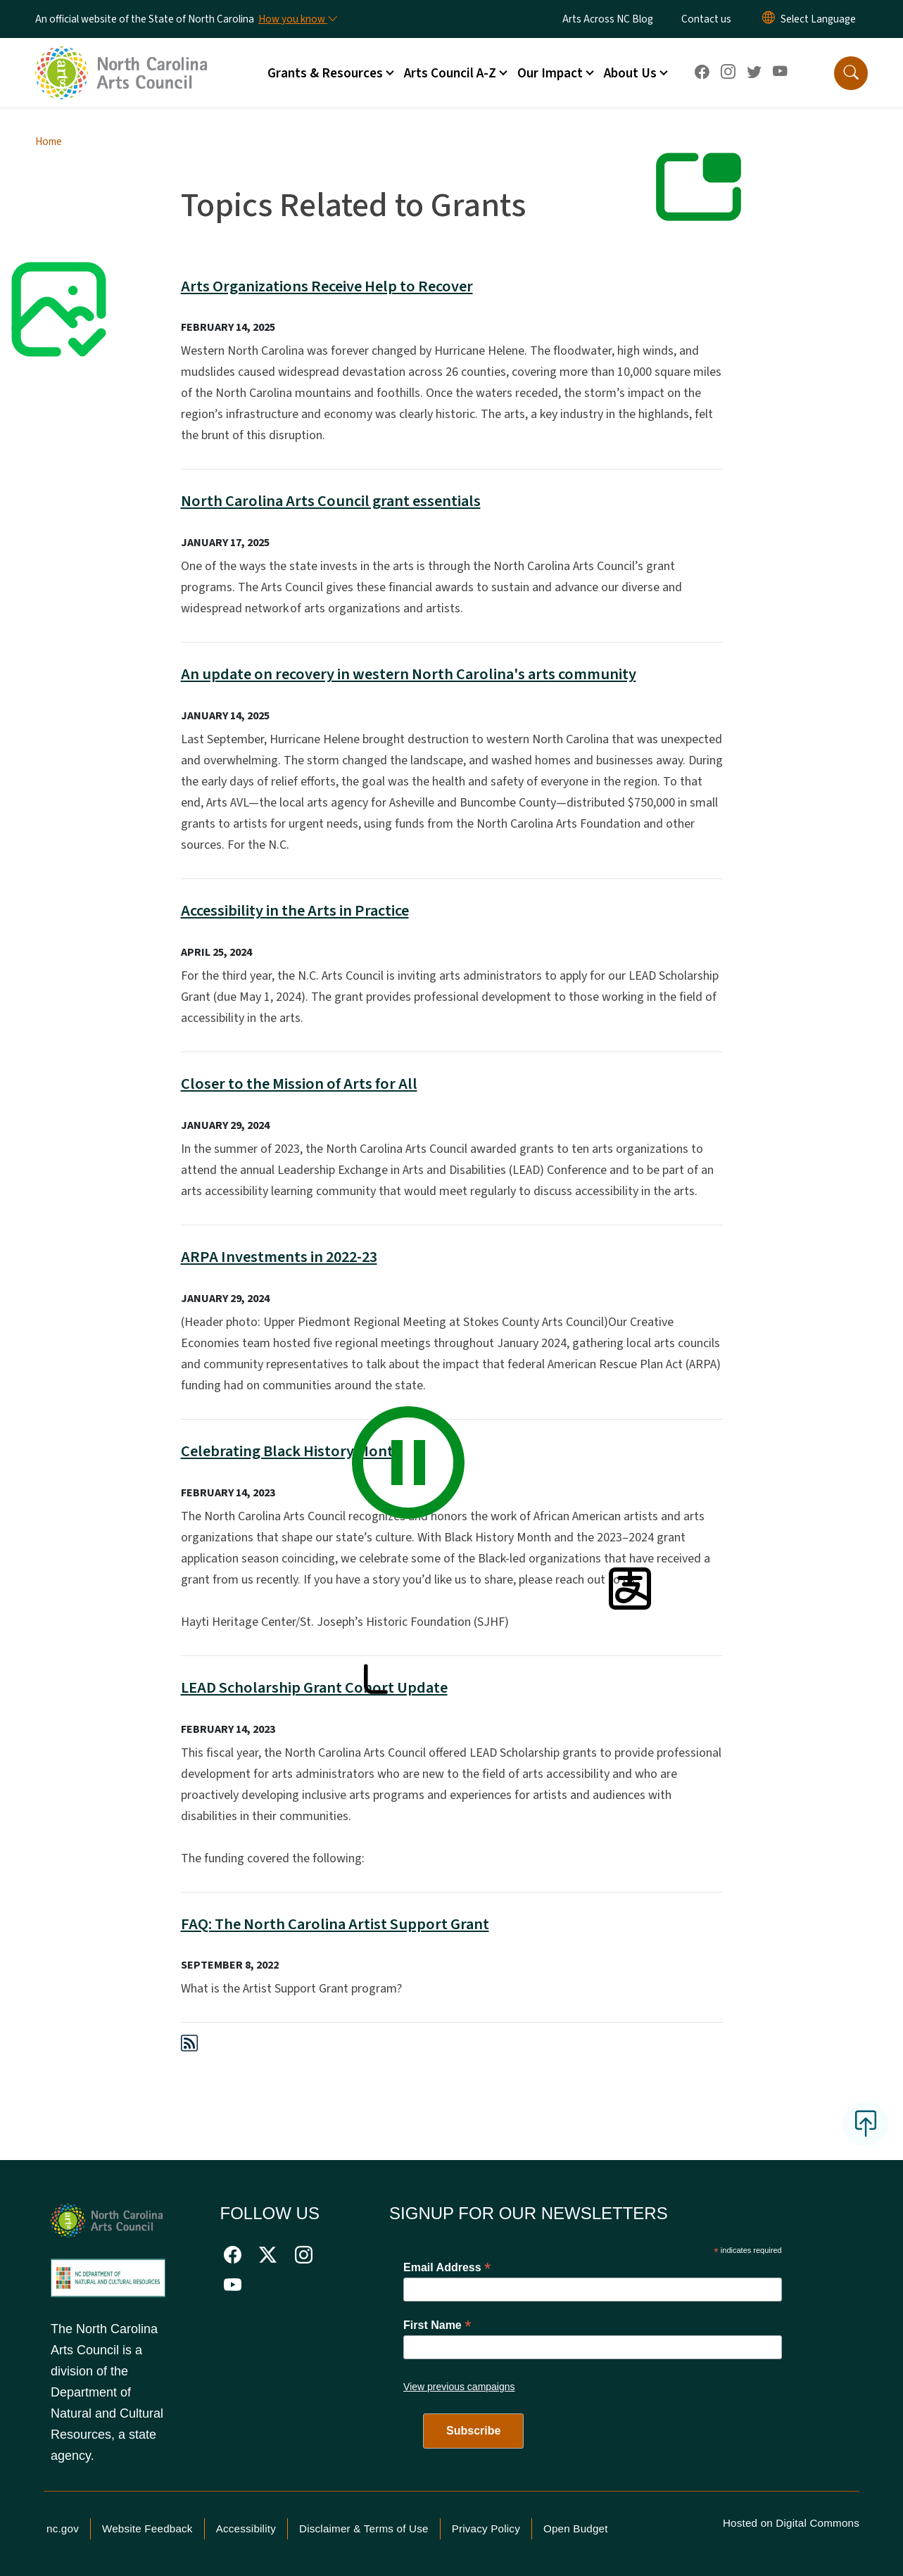 The height and width of the screenshot is (2576, 903). I want to click on pay with alipay, so click(630, 1589).